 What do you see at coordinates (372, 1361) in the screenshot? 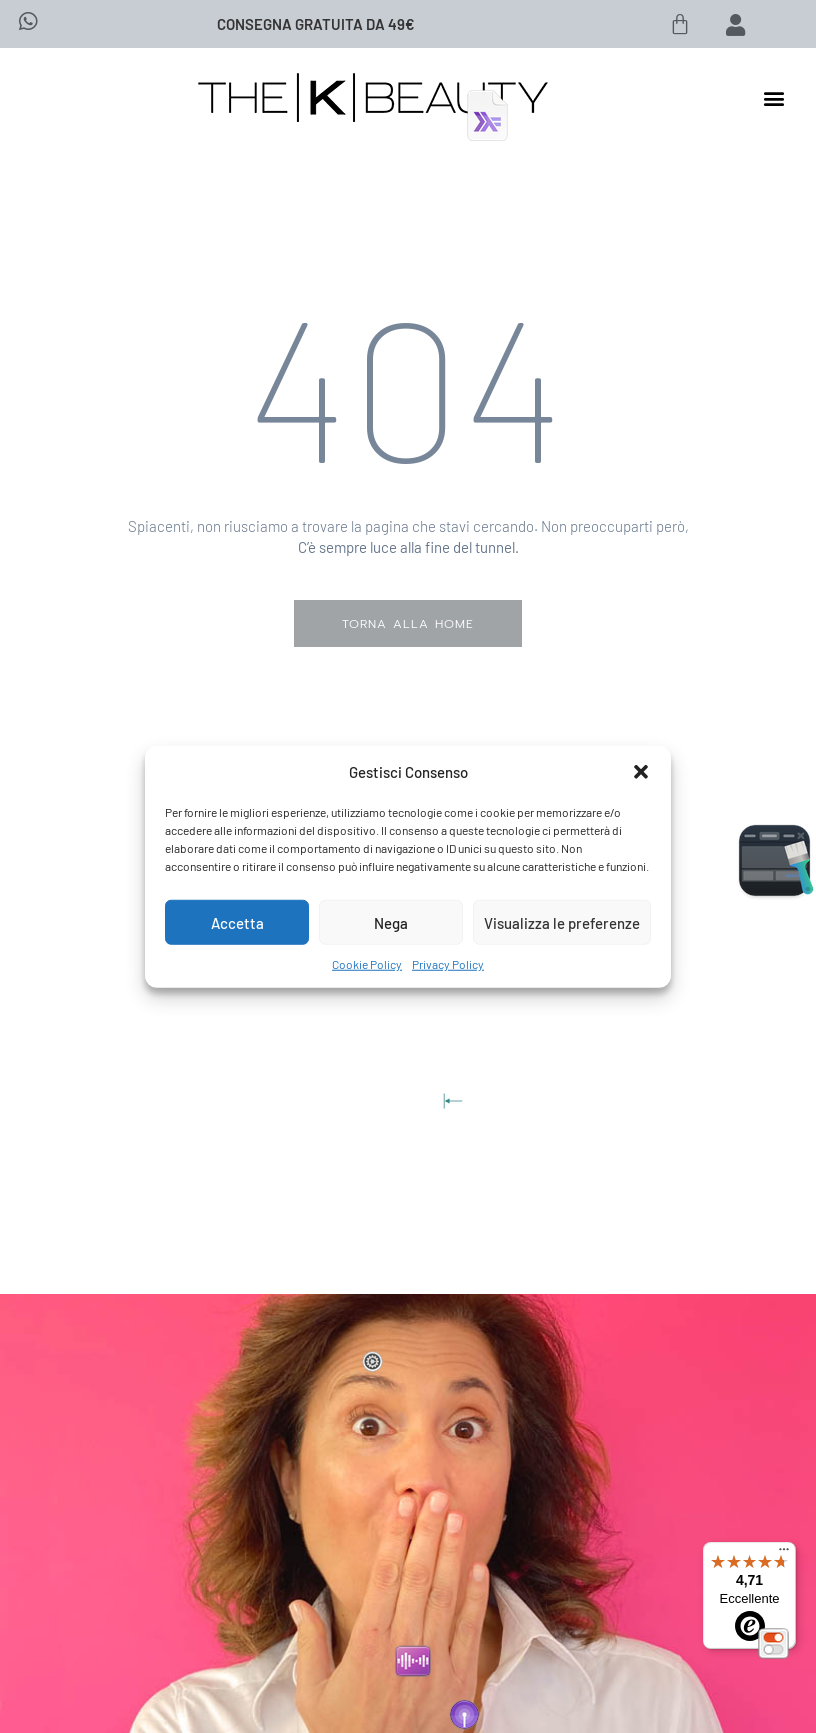
I see `access system settings` at bounding box center [372, 1361].